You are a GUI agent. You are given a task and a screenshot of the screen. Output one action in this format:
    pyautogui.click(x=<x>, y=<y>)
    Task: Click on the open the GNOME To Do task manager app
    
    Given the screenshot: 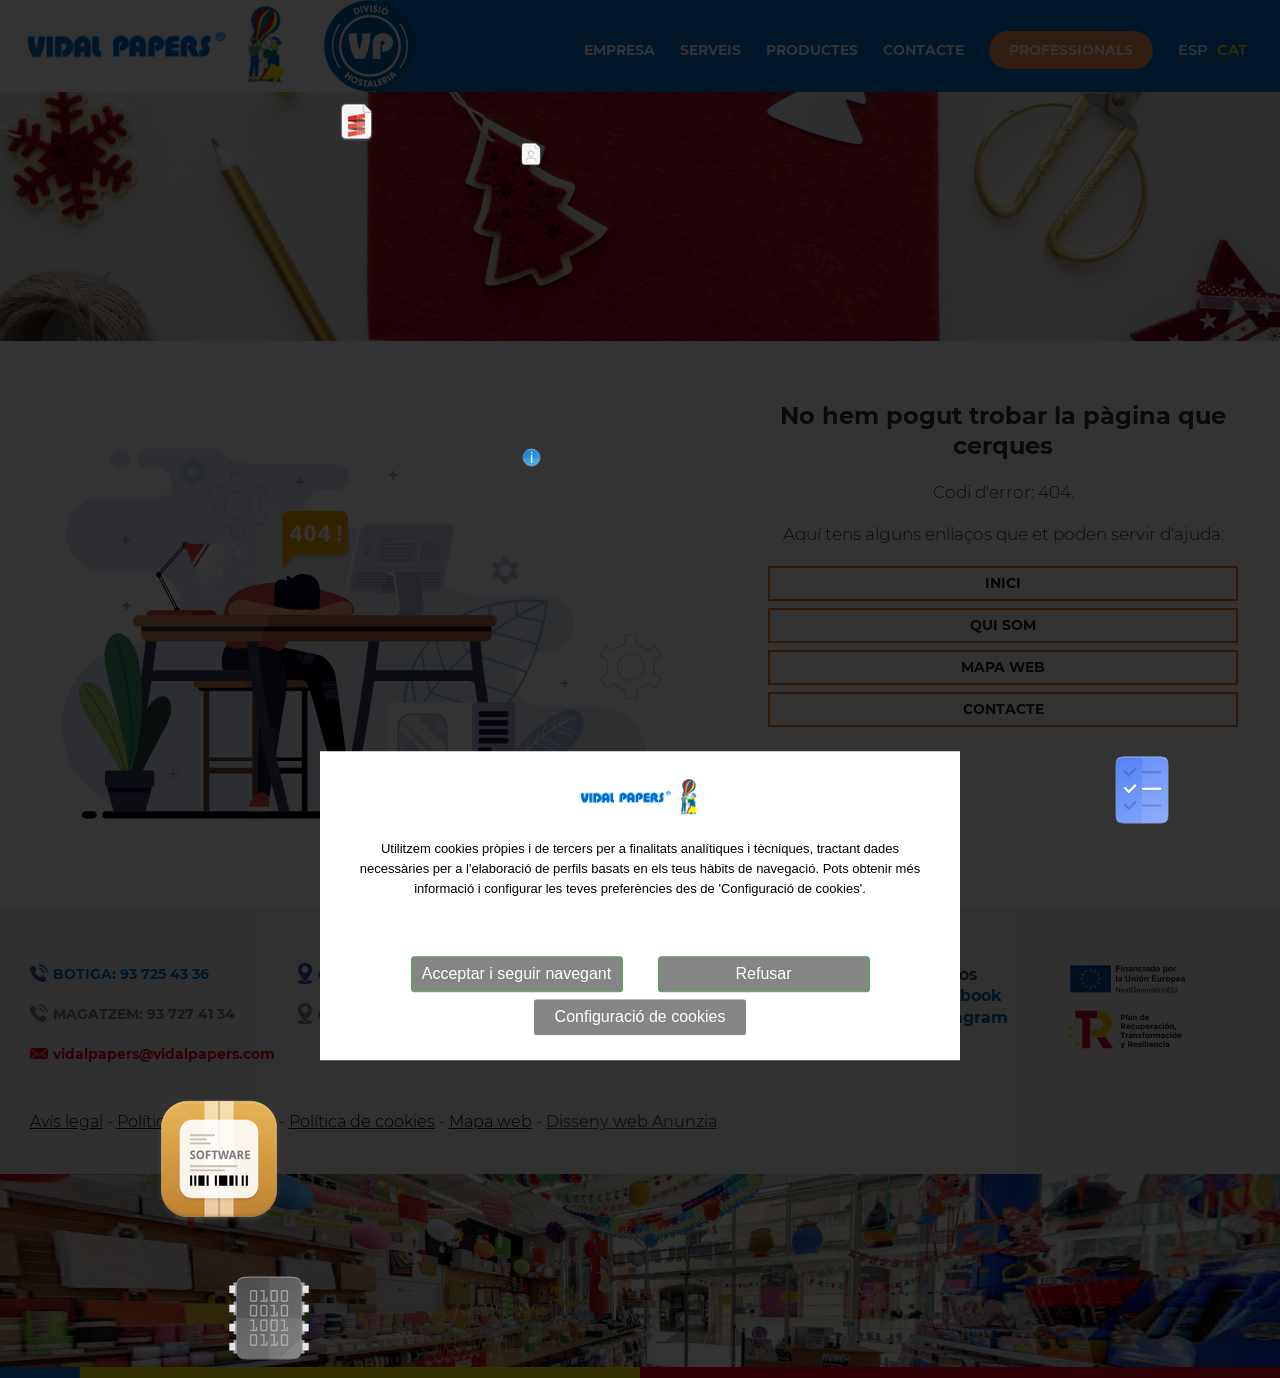 What is the action you would take?
    pyautogui.click(x=1142, y=790)
    